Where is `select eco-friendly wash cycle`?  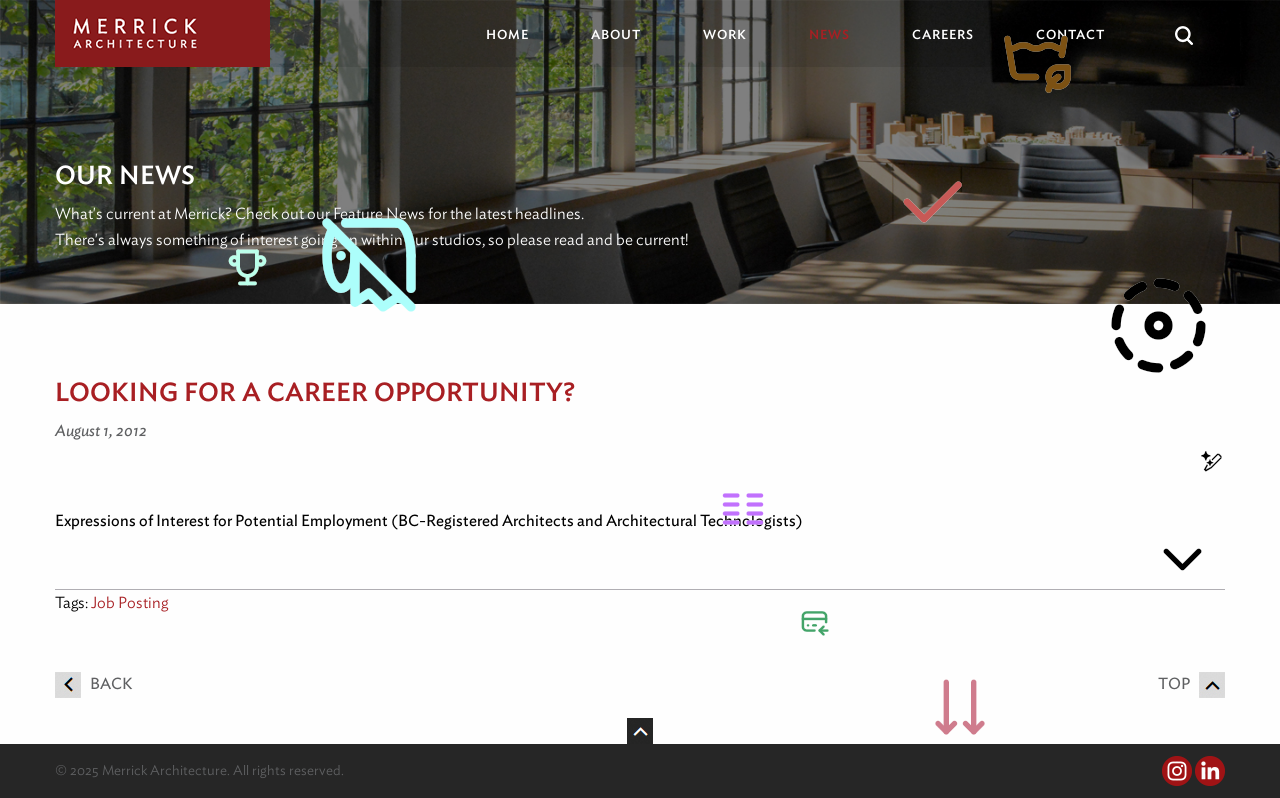
select eco-friendly wash cycle is located at coordinates (1036, 58).